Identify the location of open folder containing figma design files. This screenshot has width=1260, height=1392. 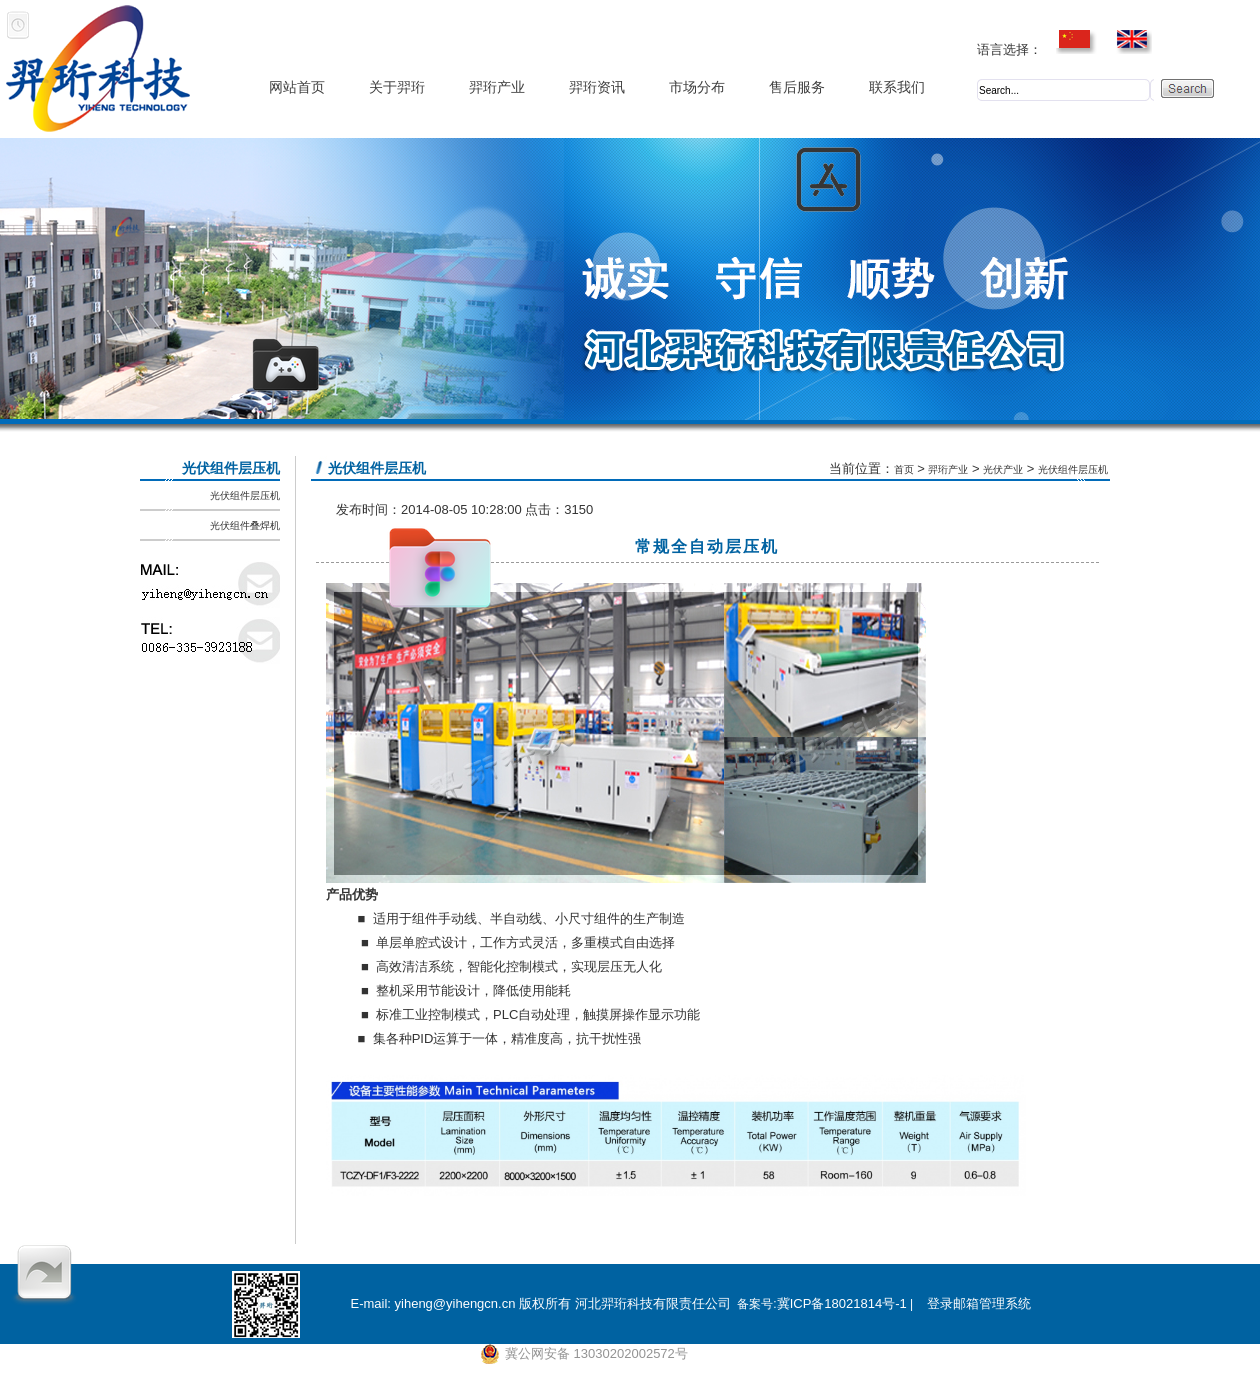
(439, 570).